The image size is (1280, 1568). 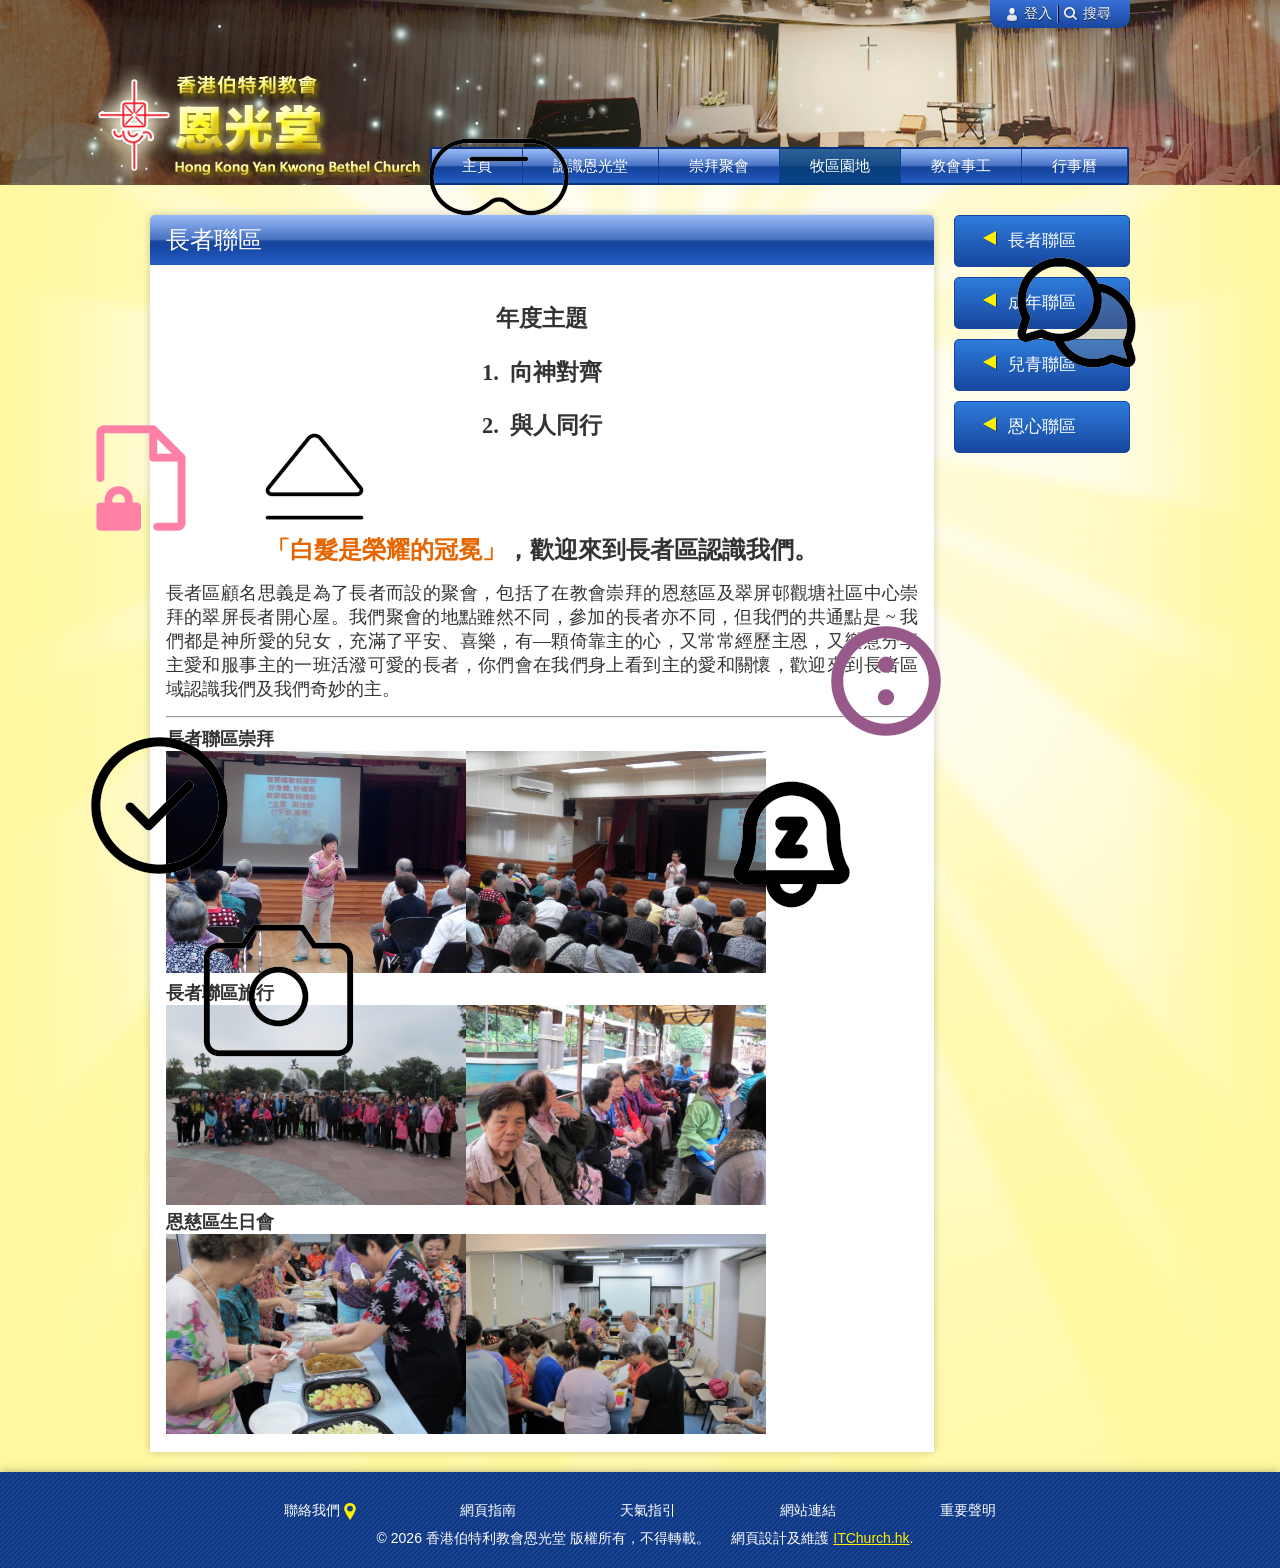 I want to click on open more options menu, so click(x=886, y=681).